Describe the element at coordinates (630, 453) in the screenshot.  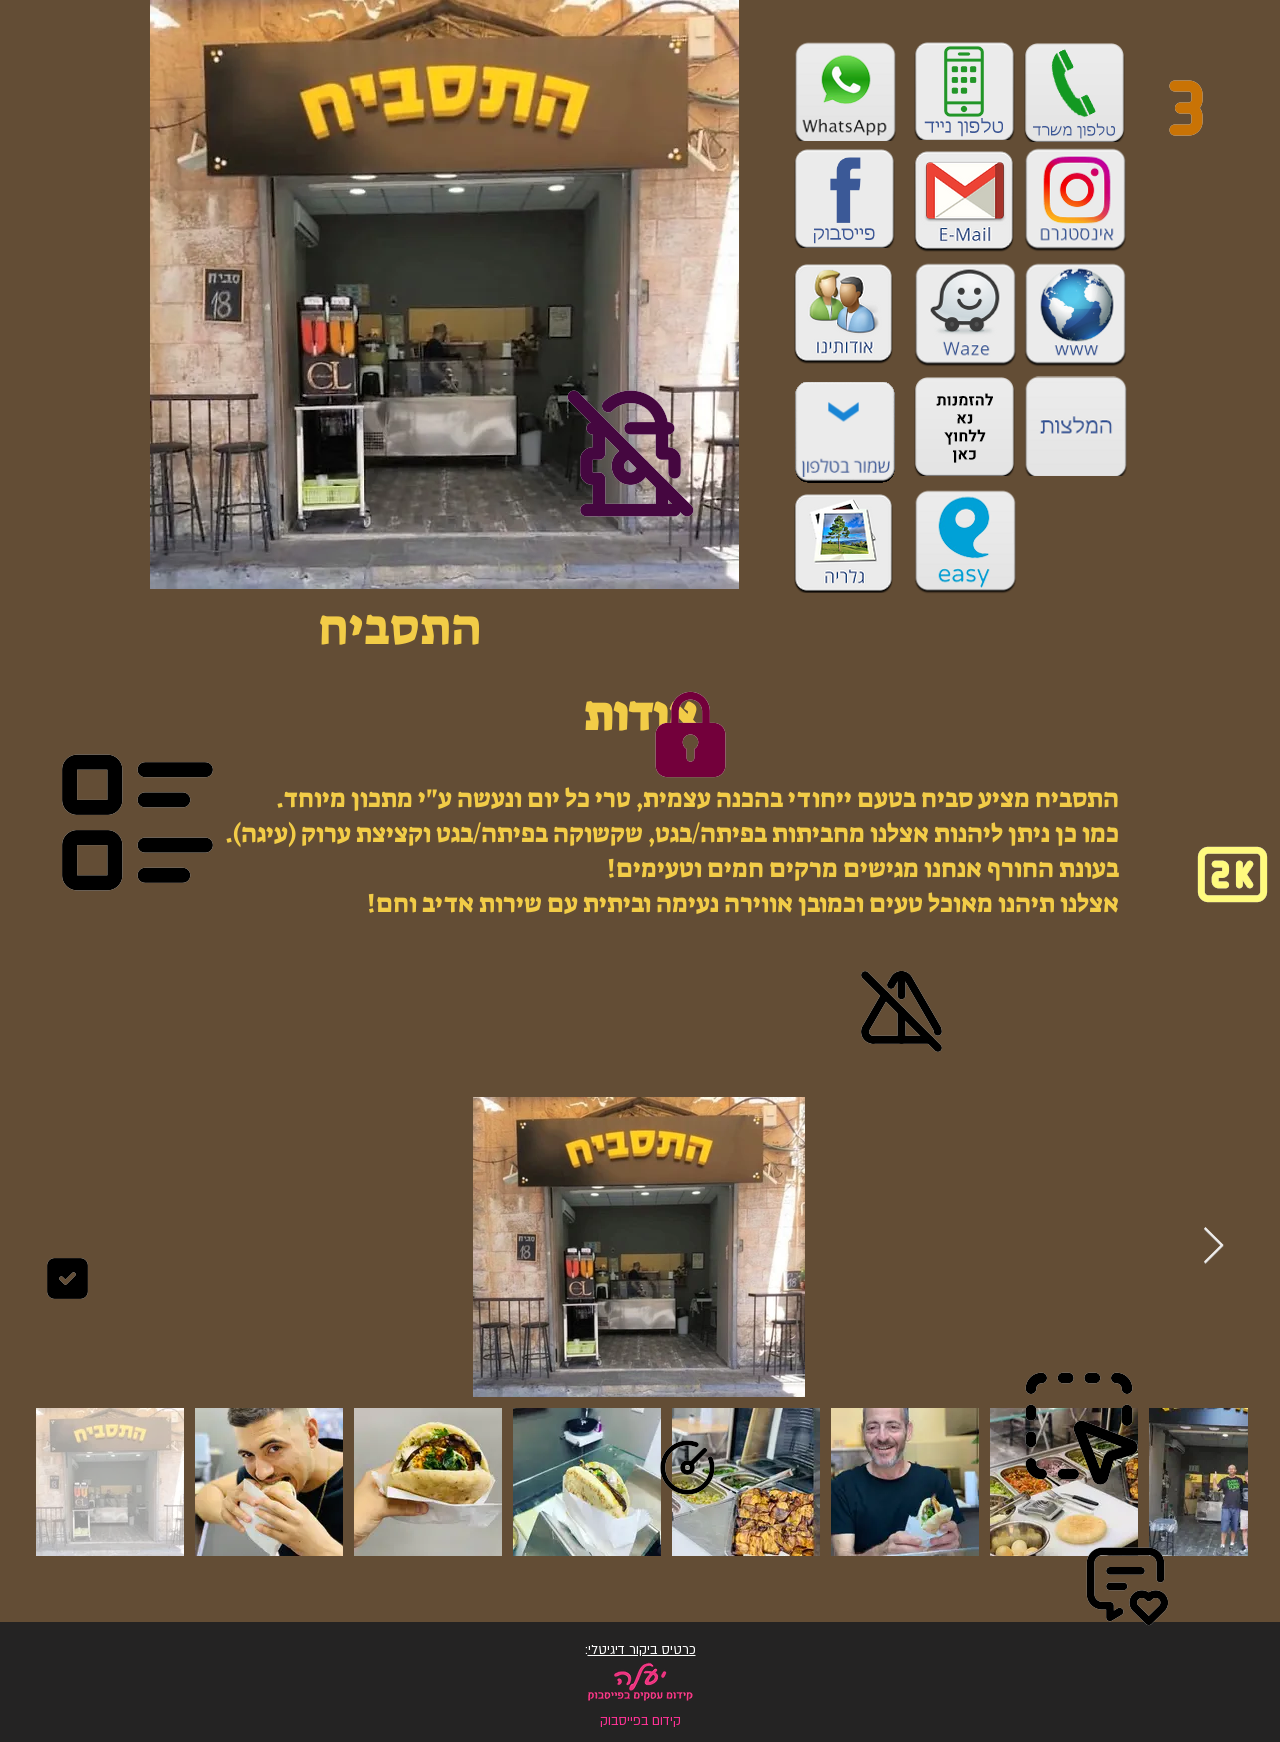
I see `fire hydrant unavailable or out of service` at that location.